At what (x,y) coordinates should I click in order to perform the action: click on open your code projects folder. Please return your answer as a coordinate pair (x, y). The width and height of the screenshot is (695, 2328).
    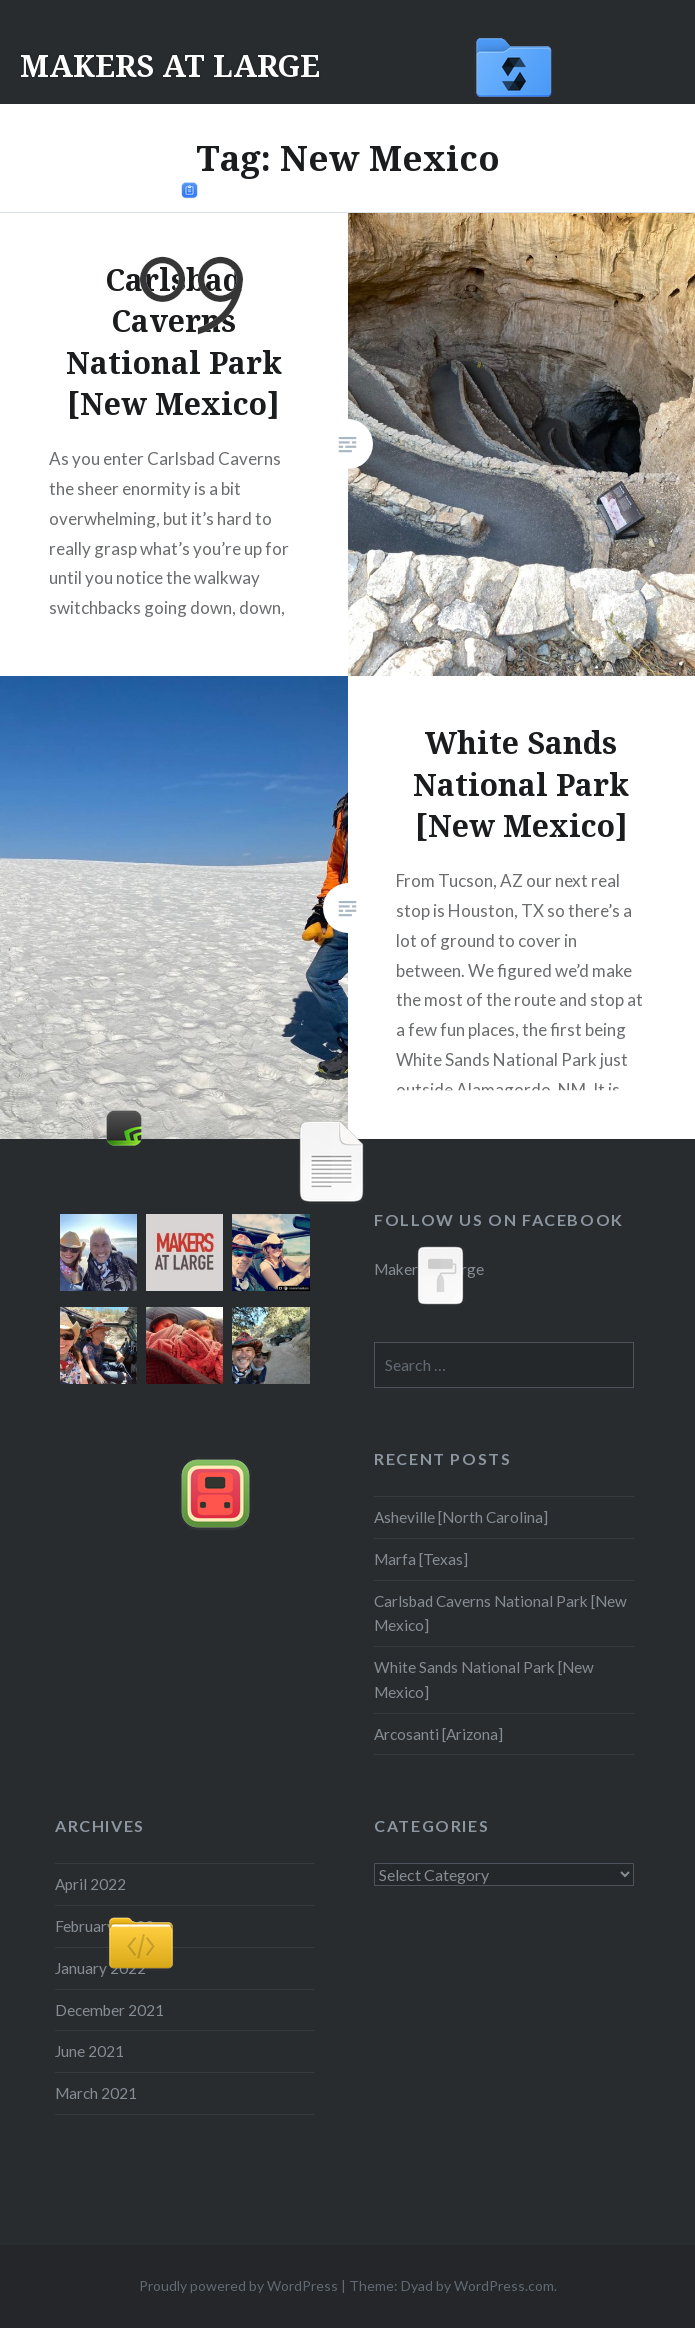
    Looking at the image, I should click on (141, 1943).